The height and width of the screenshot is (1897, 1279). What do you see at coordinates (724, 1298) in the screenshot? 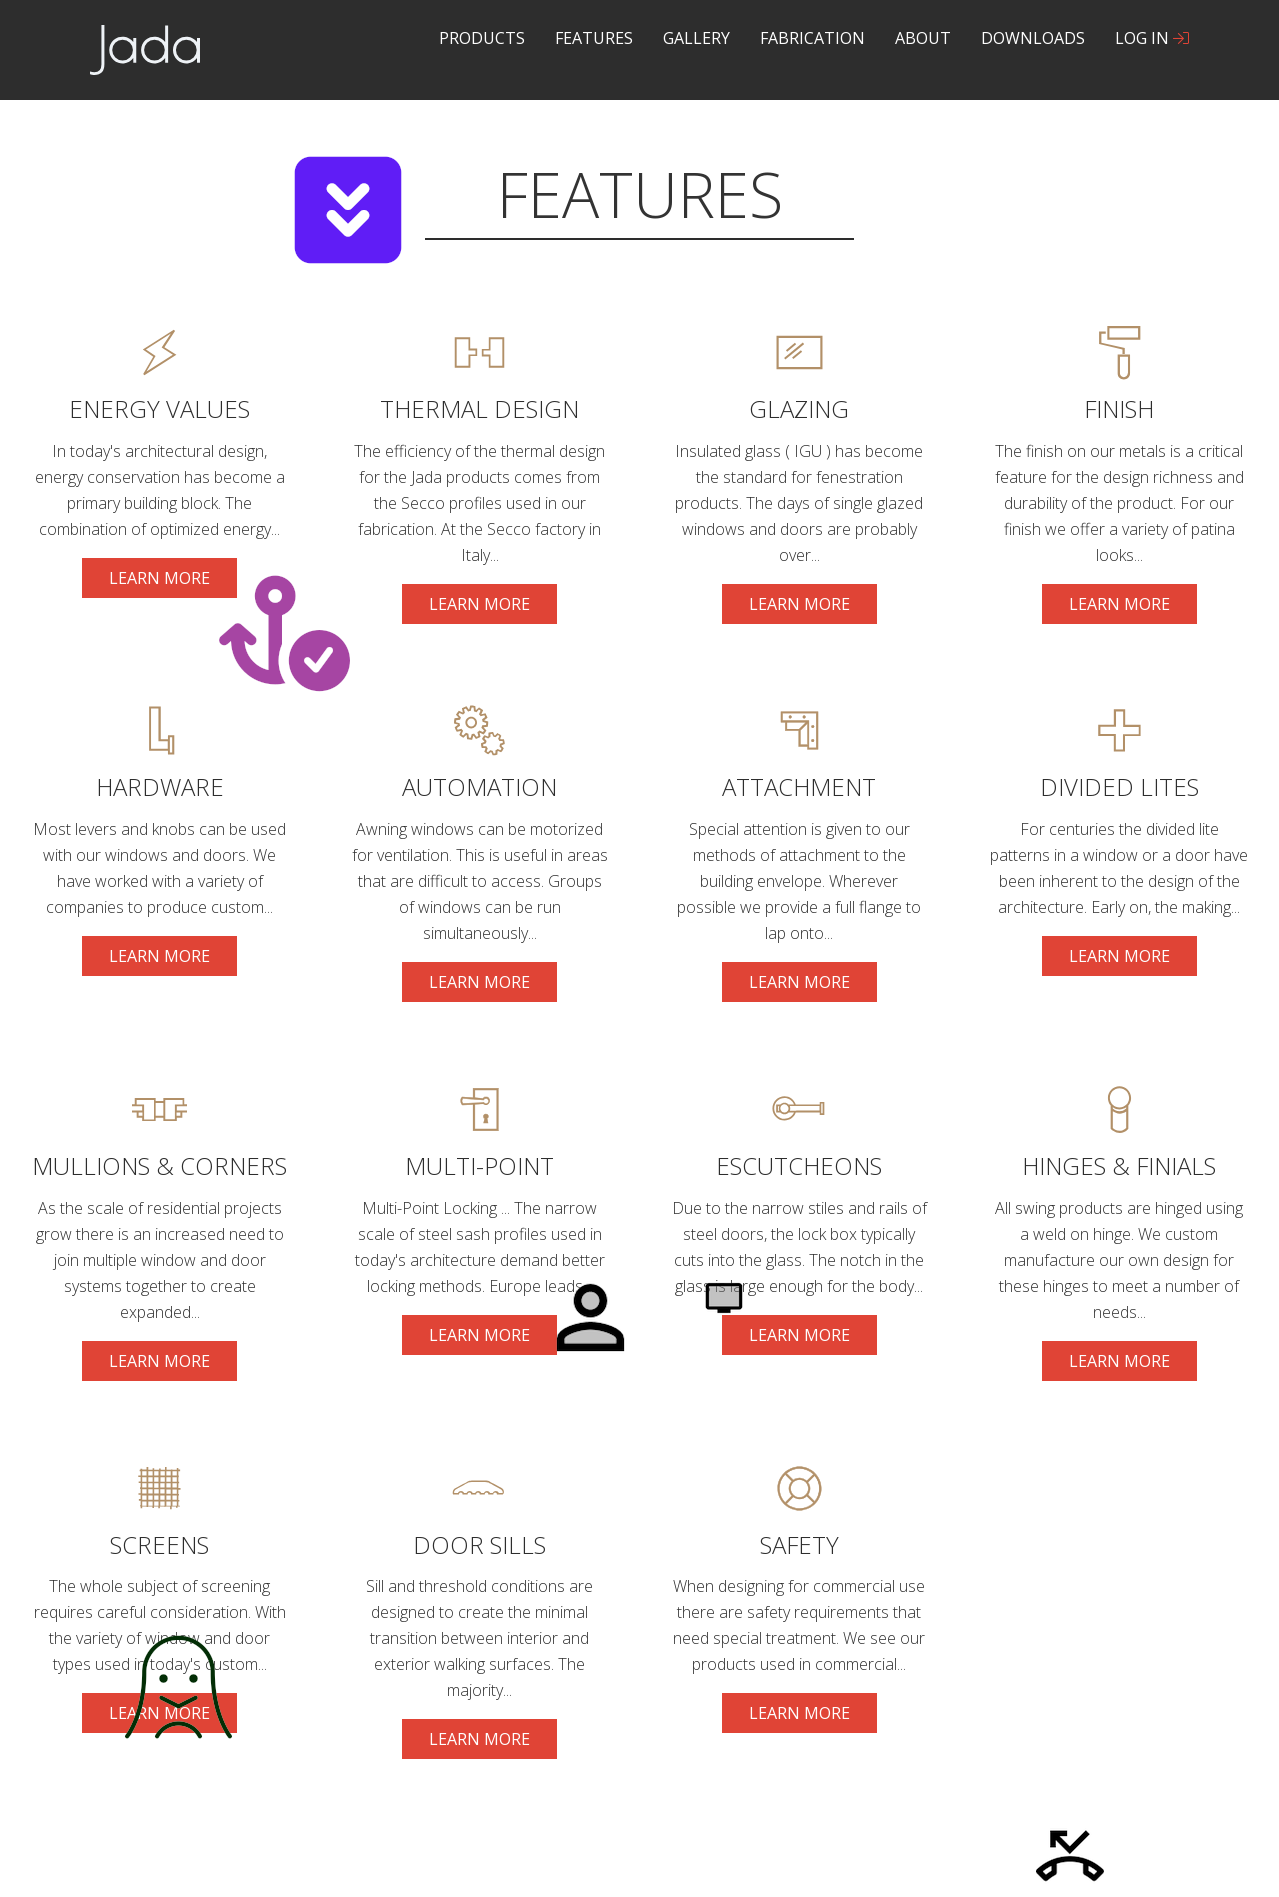
I see `access personal video content` at bounding box center [724, 1298].